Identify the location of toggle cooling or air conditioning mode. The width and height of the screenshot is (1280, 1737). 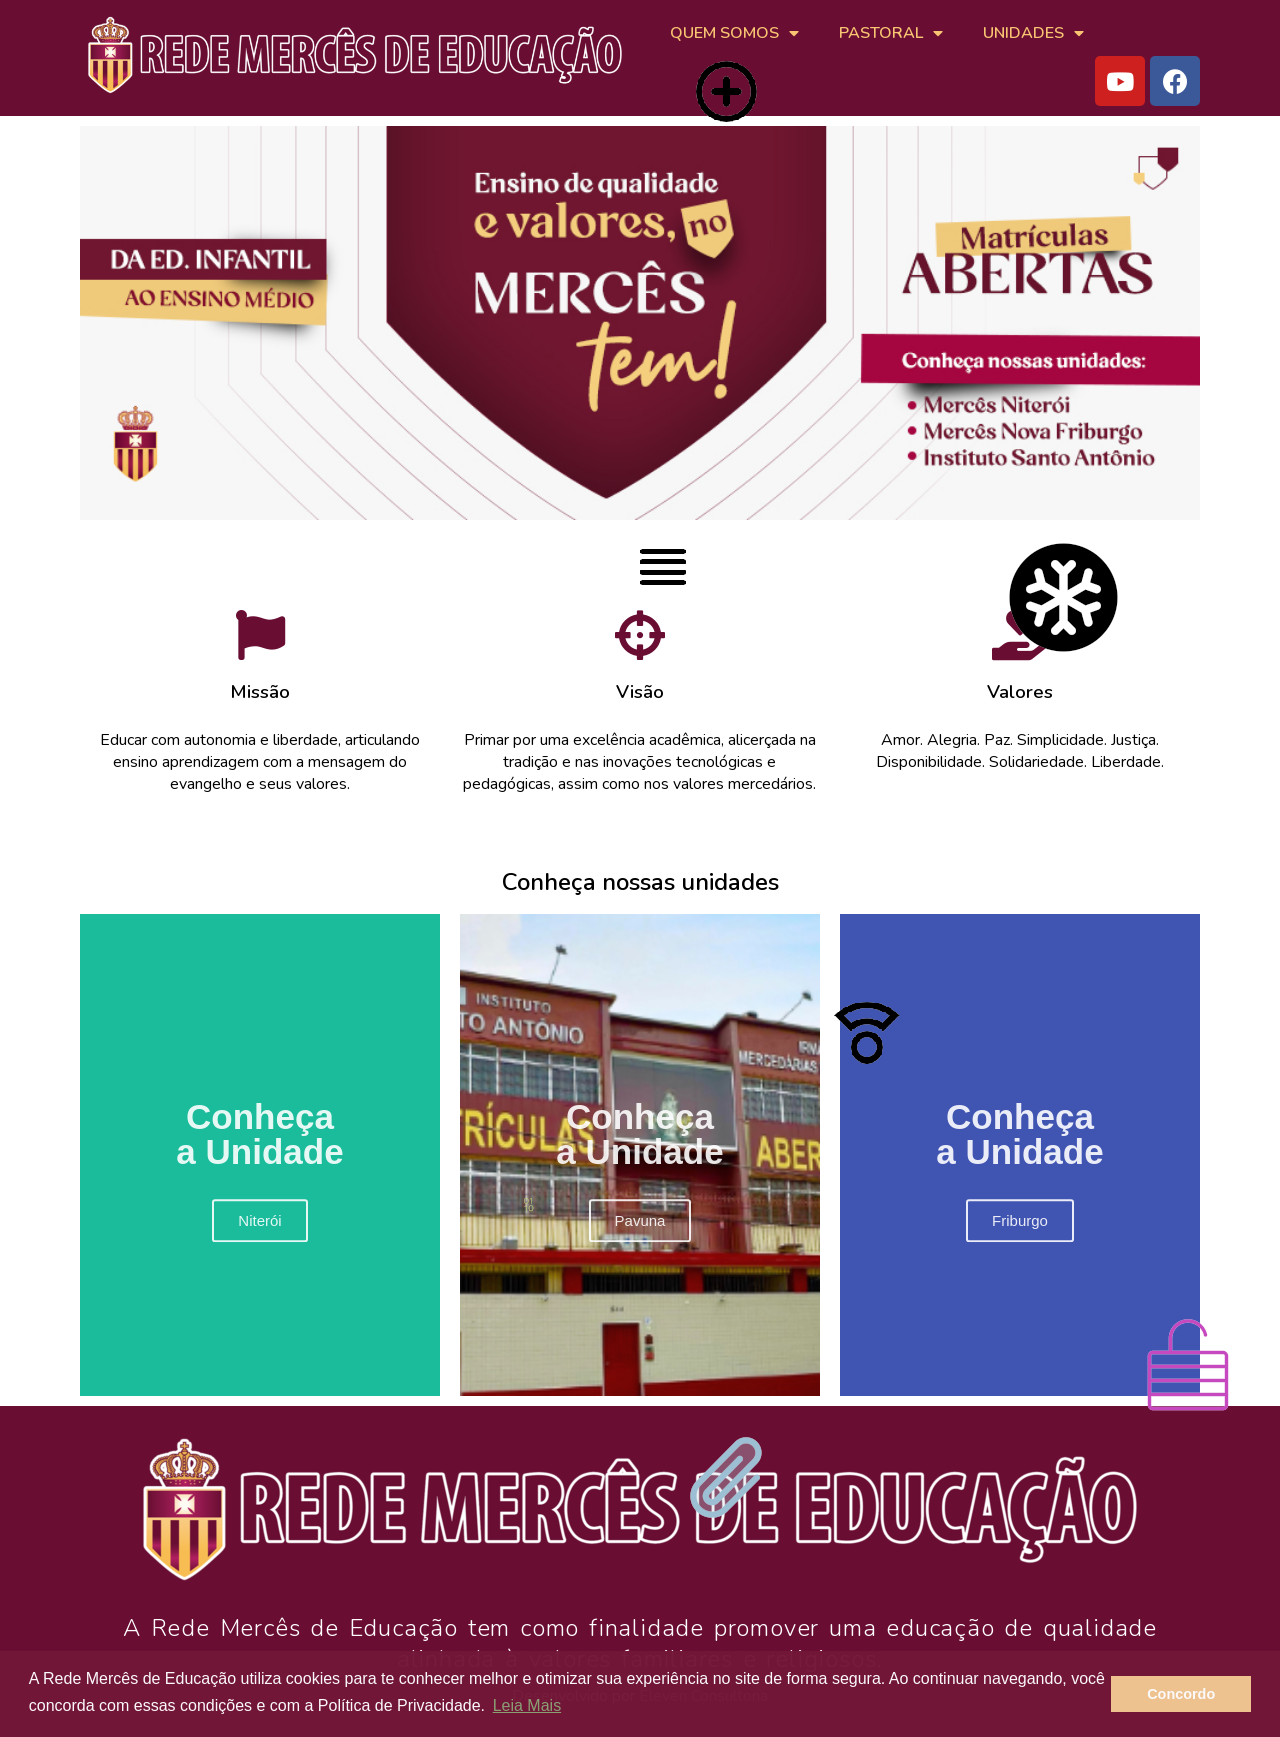
(1063, 597).